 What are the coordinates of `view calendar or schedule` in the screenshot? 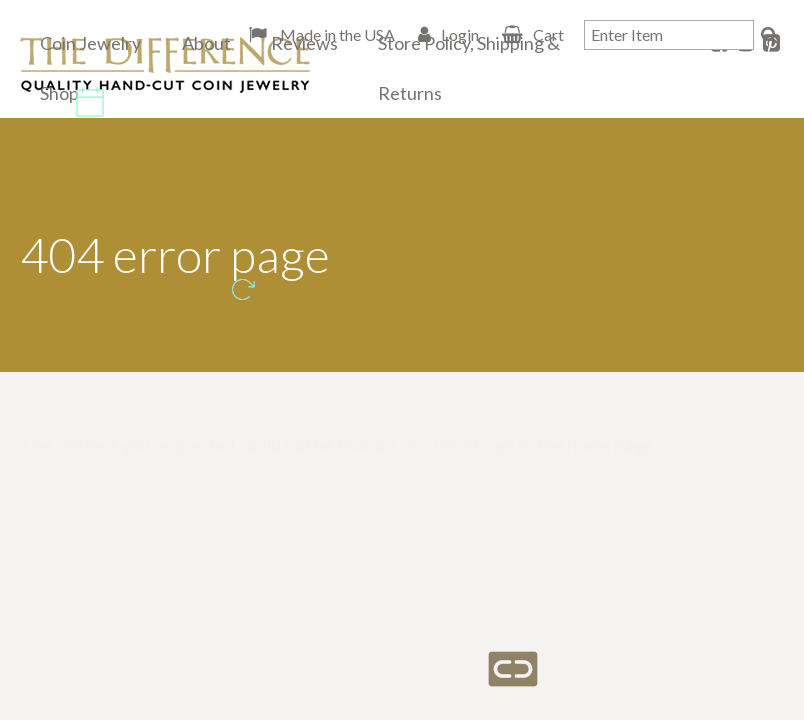 It's located at (90, 103).